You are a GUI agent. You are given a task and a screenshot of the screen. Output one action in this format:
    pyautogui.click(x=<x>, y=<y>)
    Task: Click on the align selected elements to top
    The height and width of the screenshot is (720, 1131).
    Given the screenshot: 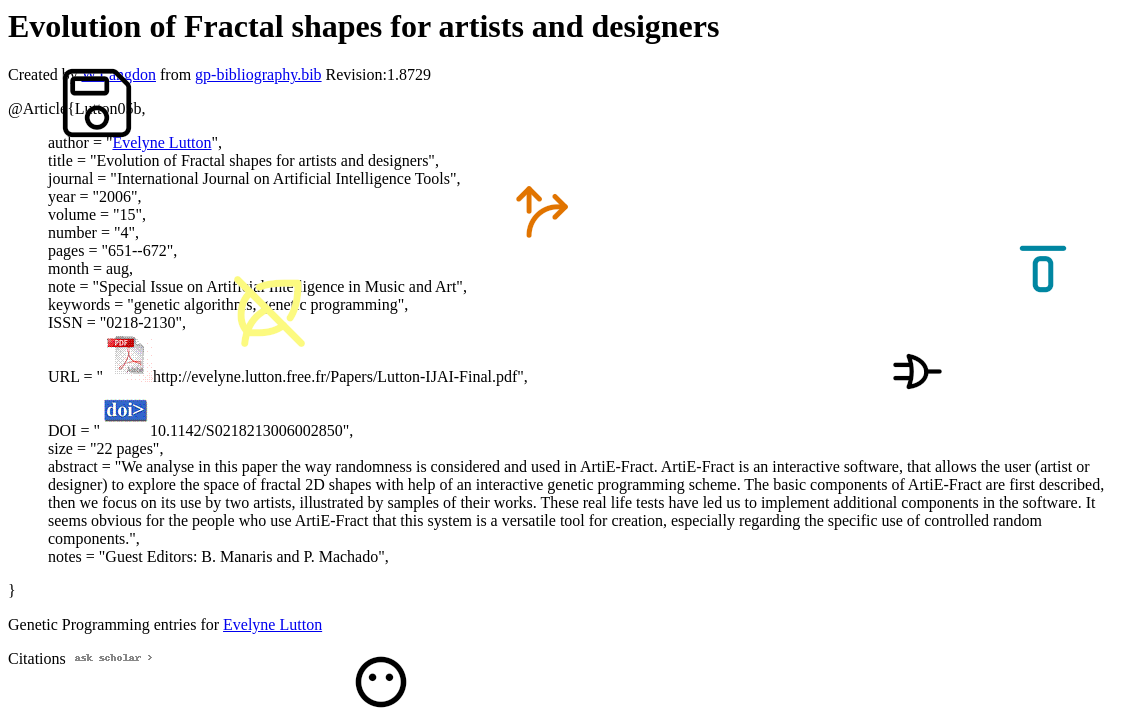 What is the action you would take?
    pyautogui.click(x=1043, y=269)
    